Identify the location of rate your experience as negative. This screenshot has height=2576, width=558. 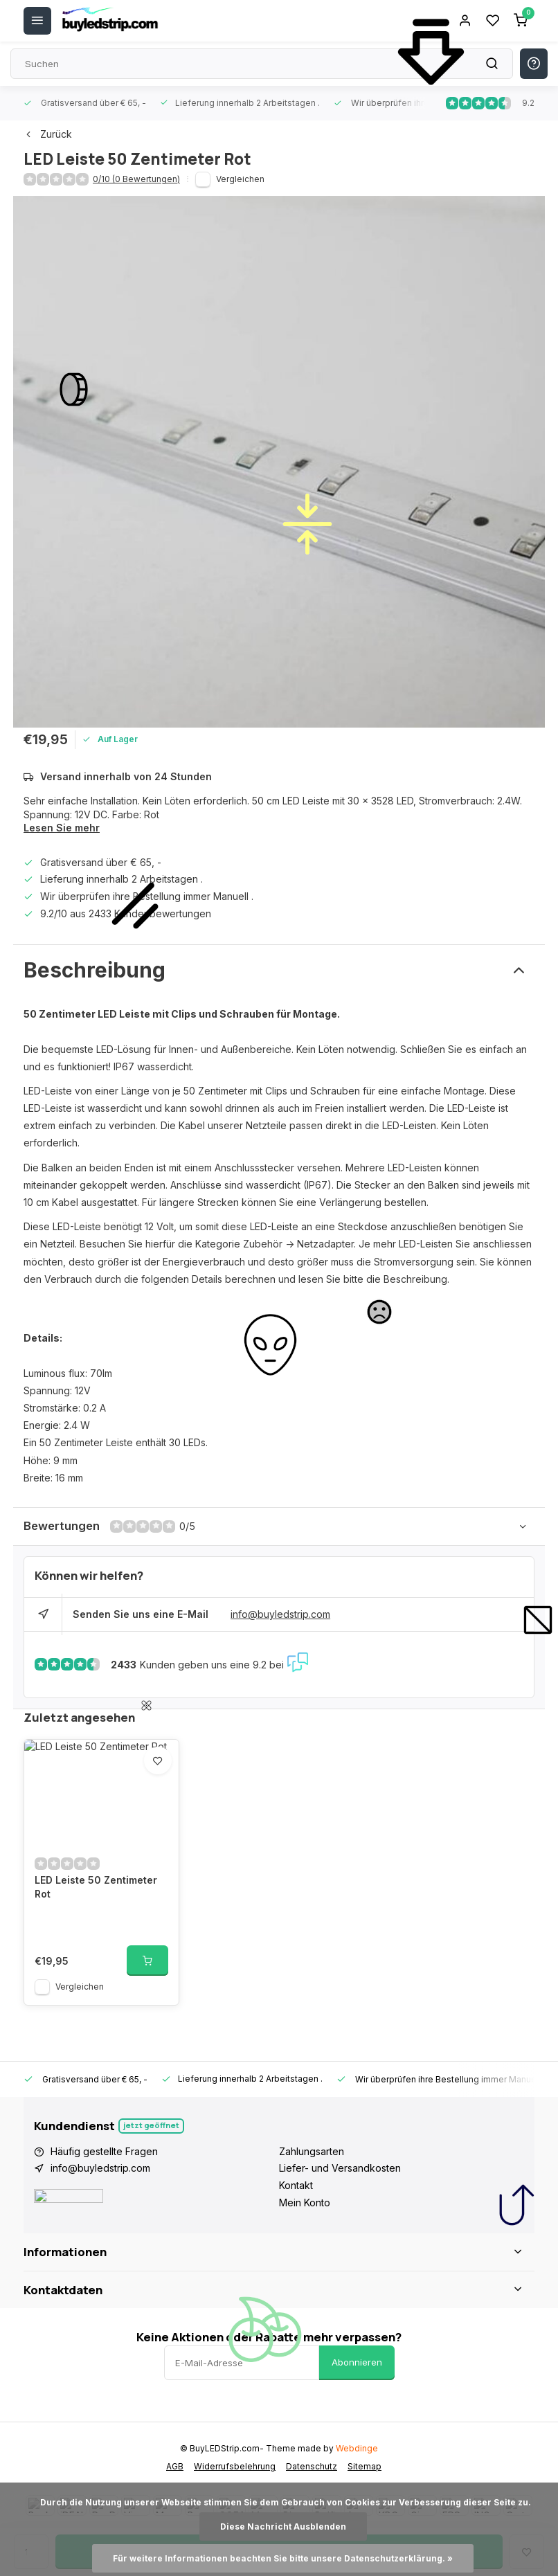
(379, 1312).